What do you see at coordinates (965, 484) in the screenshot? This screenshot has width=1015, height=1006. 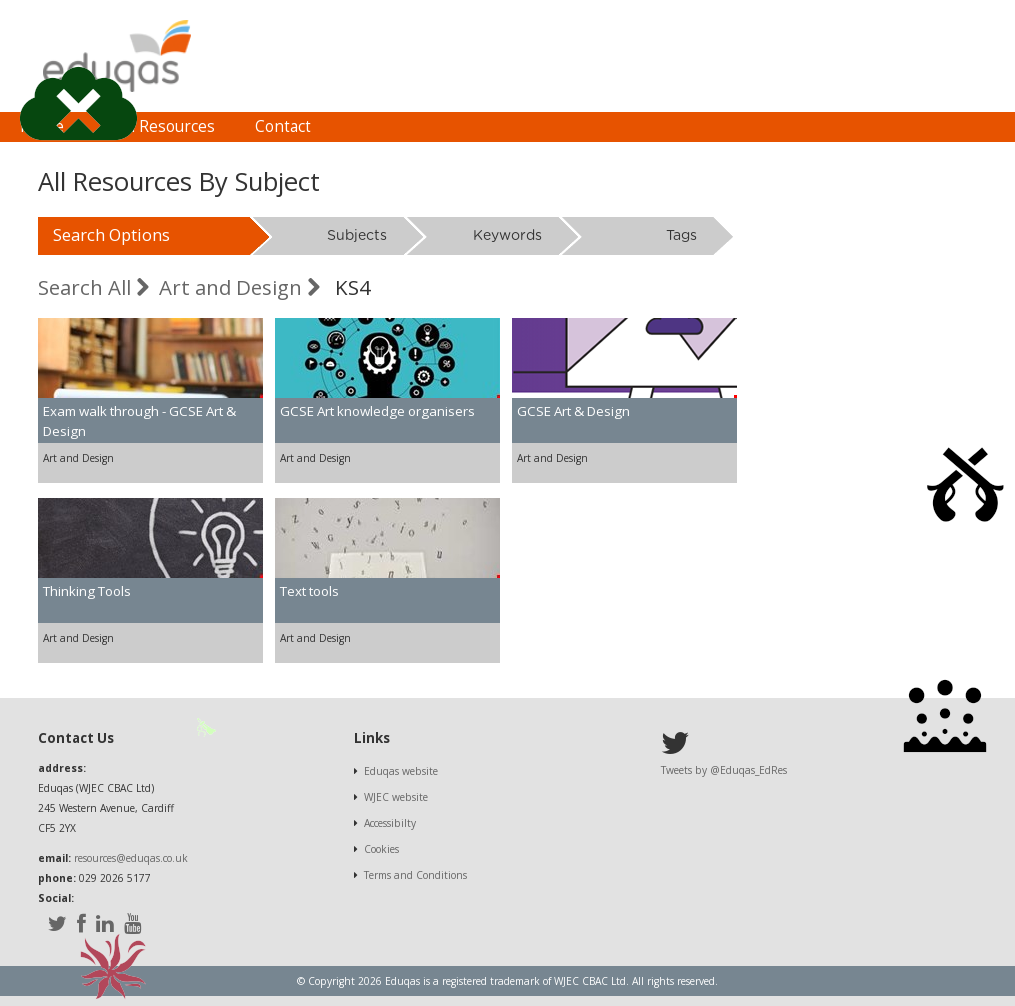 I see `indicates combat or duel mode in a game` at bounding box center [965, 484].